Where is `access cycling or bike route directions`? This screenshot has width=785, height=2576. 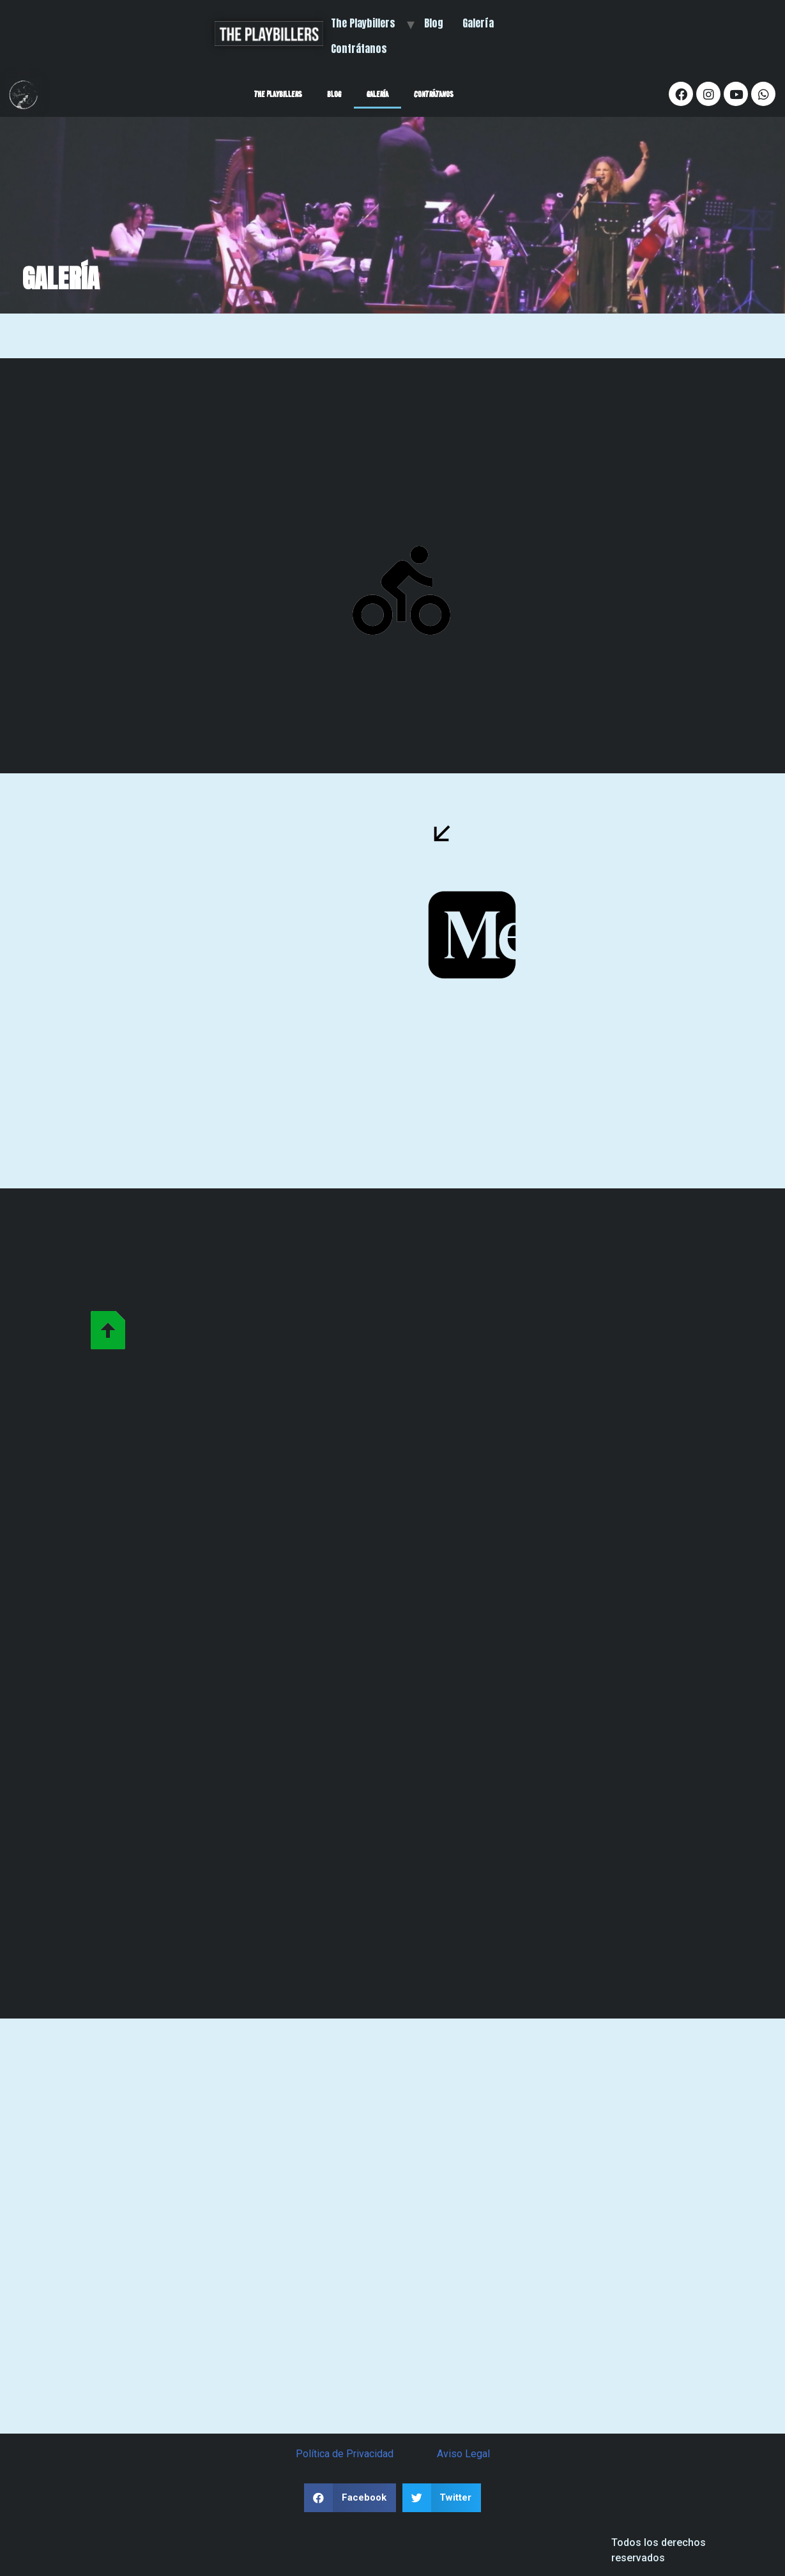
access cycling or bike route directions is located at coordinates (401, 595).